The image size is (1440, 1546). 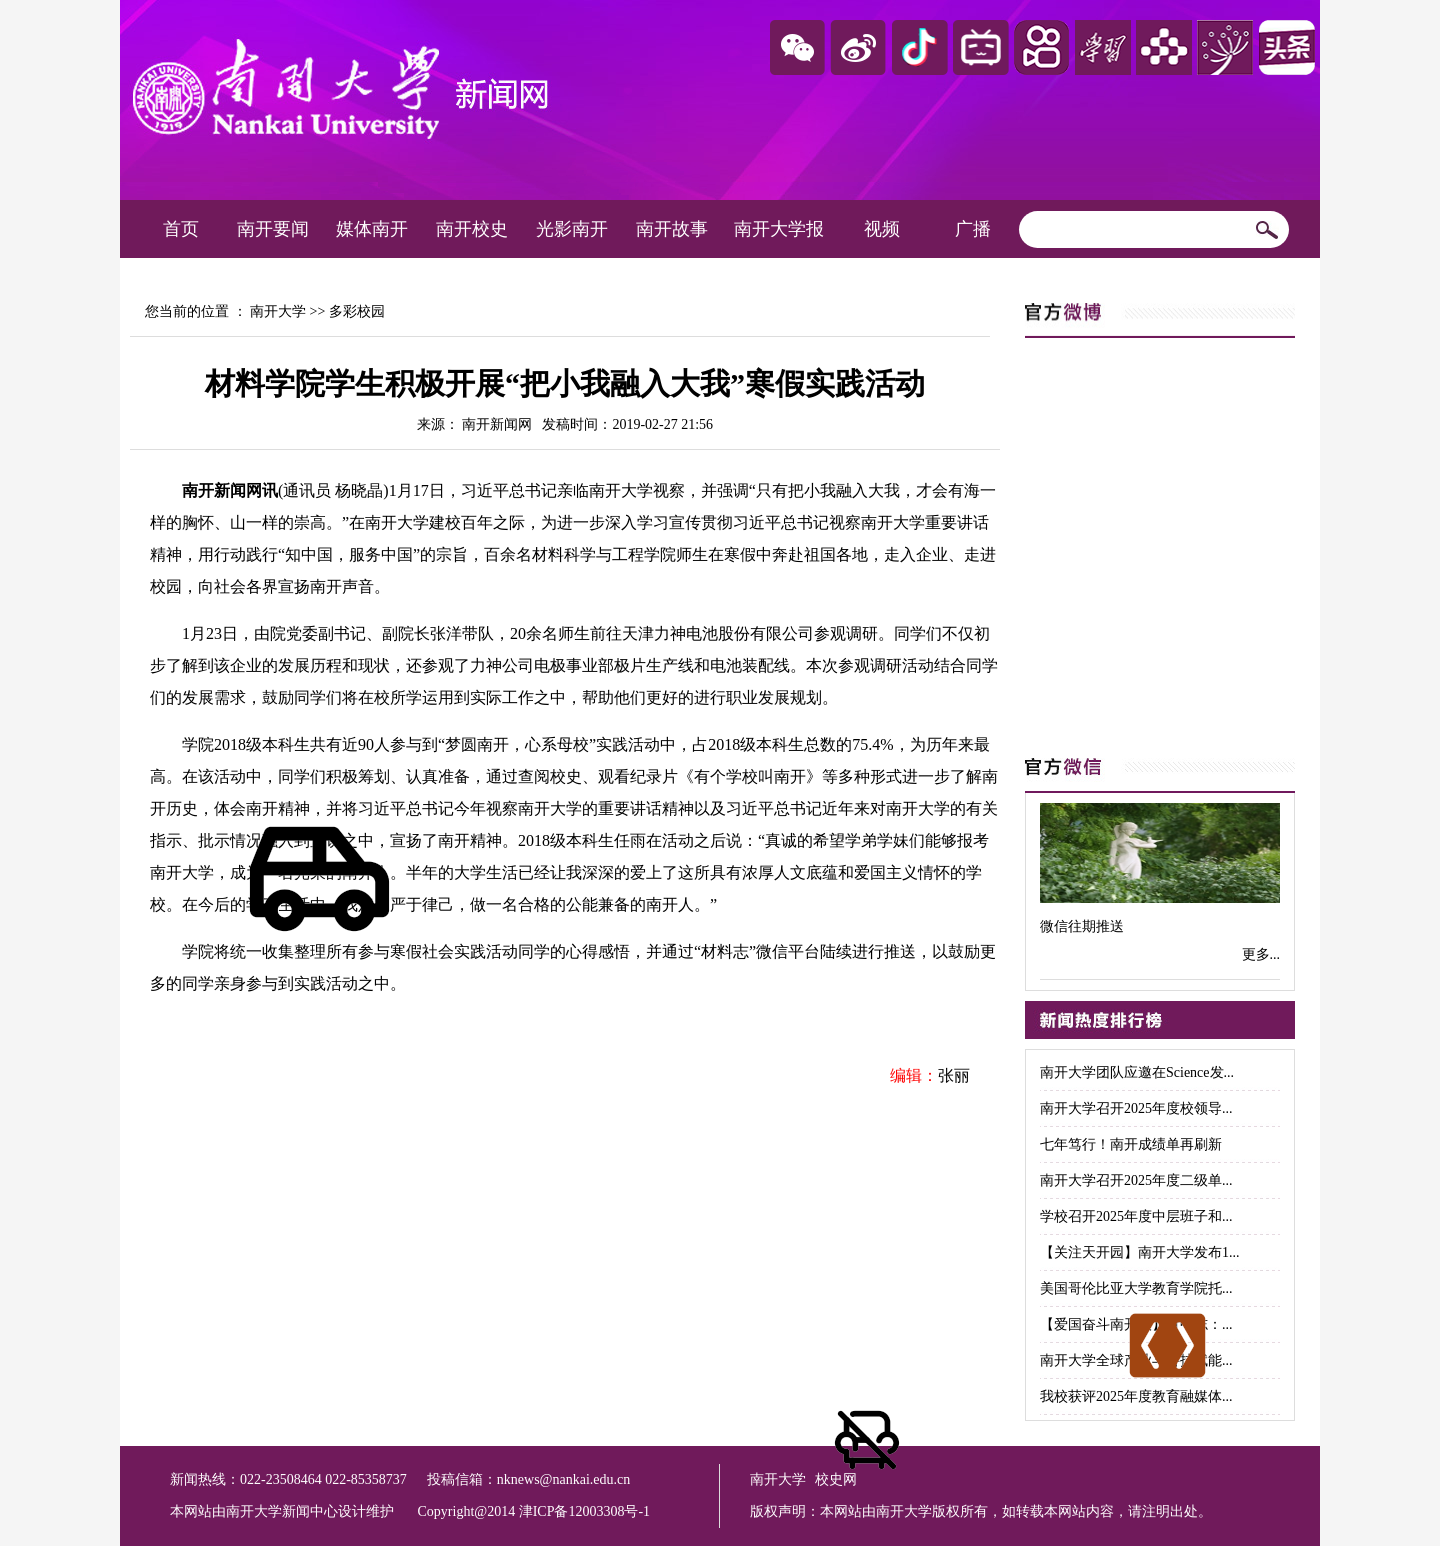 What do you see at coordinates (867, 1440) in the screenshot?
I see `seating unavailable or disabled` at bounding box center [867, 1440].